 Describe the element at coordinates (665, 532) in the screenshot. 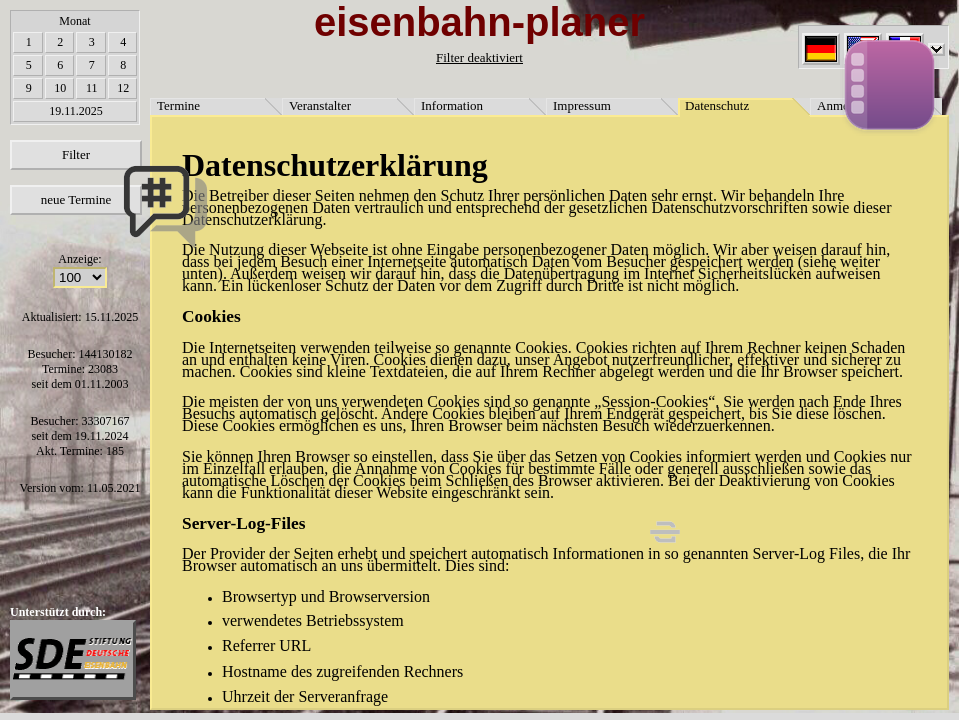

I see `apply strikethrough formatting to selected text` at that location.